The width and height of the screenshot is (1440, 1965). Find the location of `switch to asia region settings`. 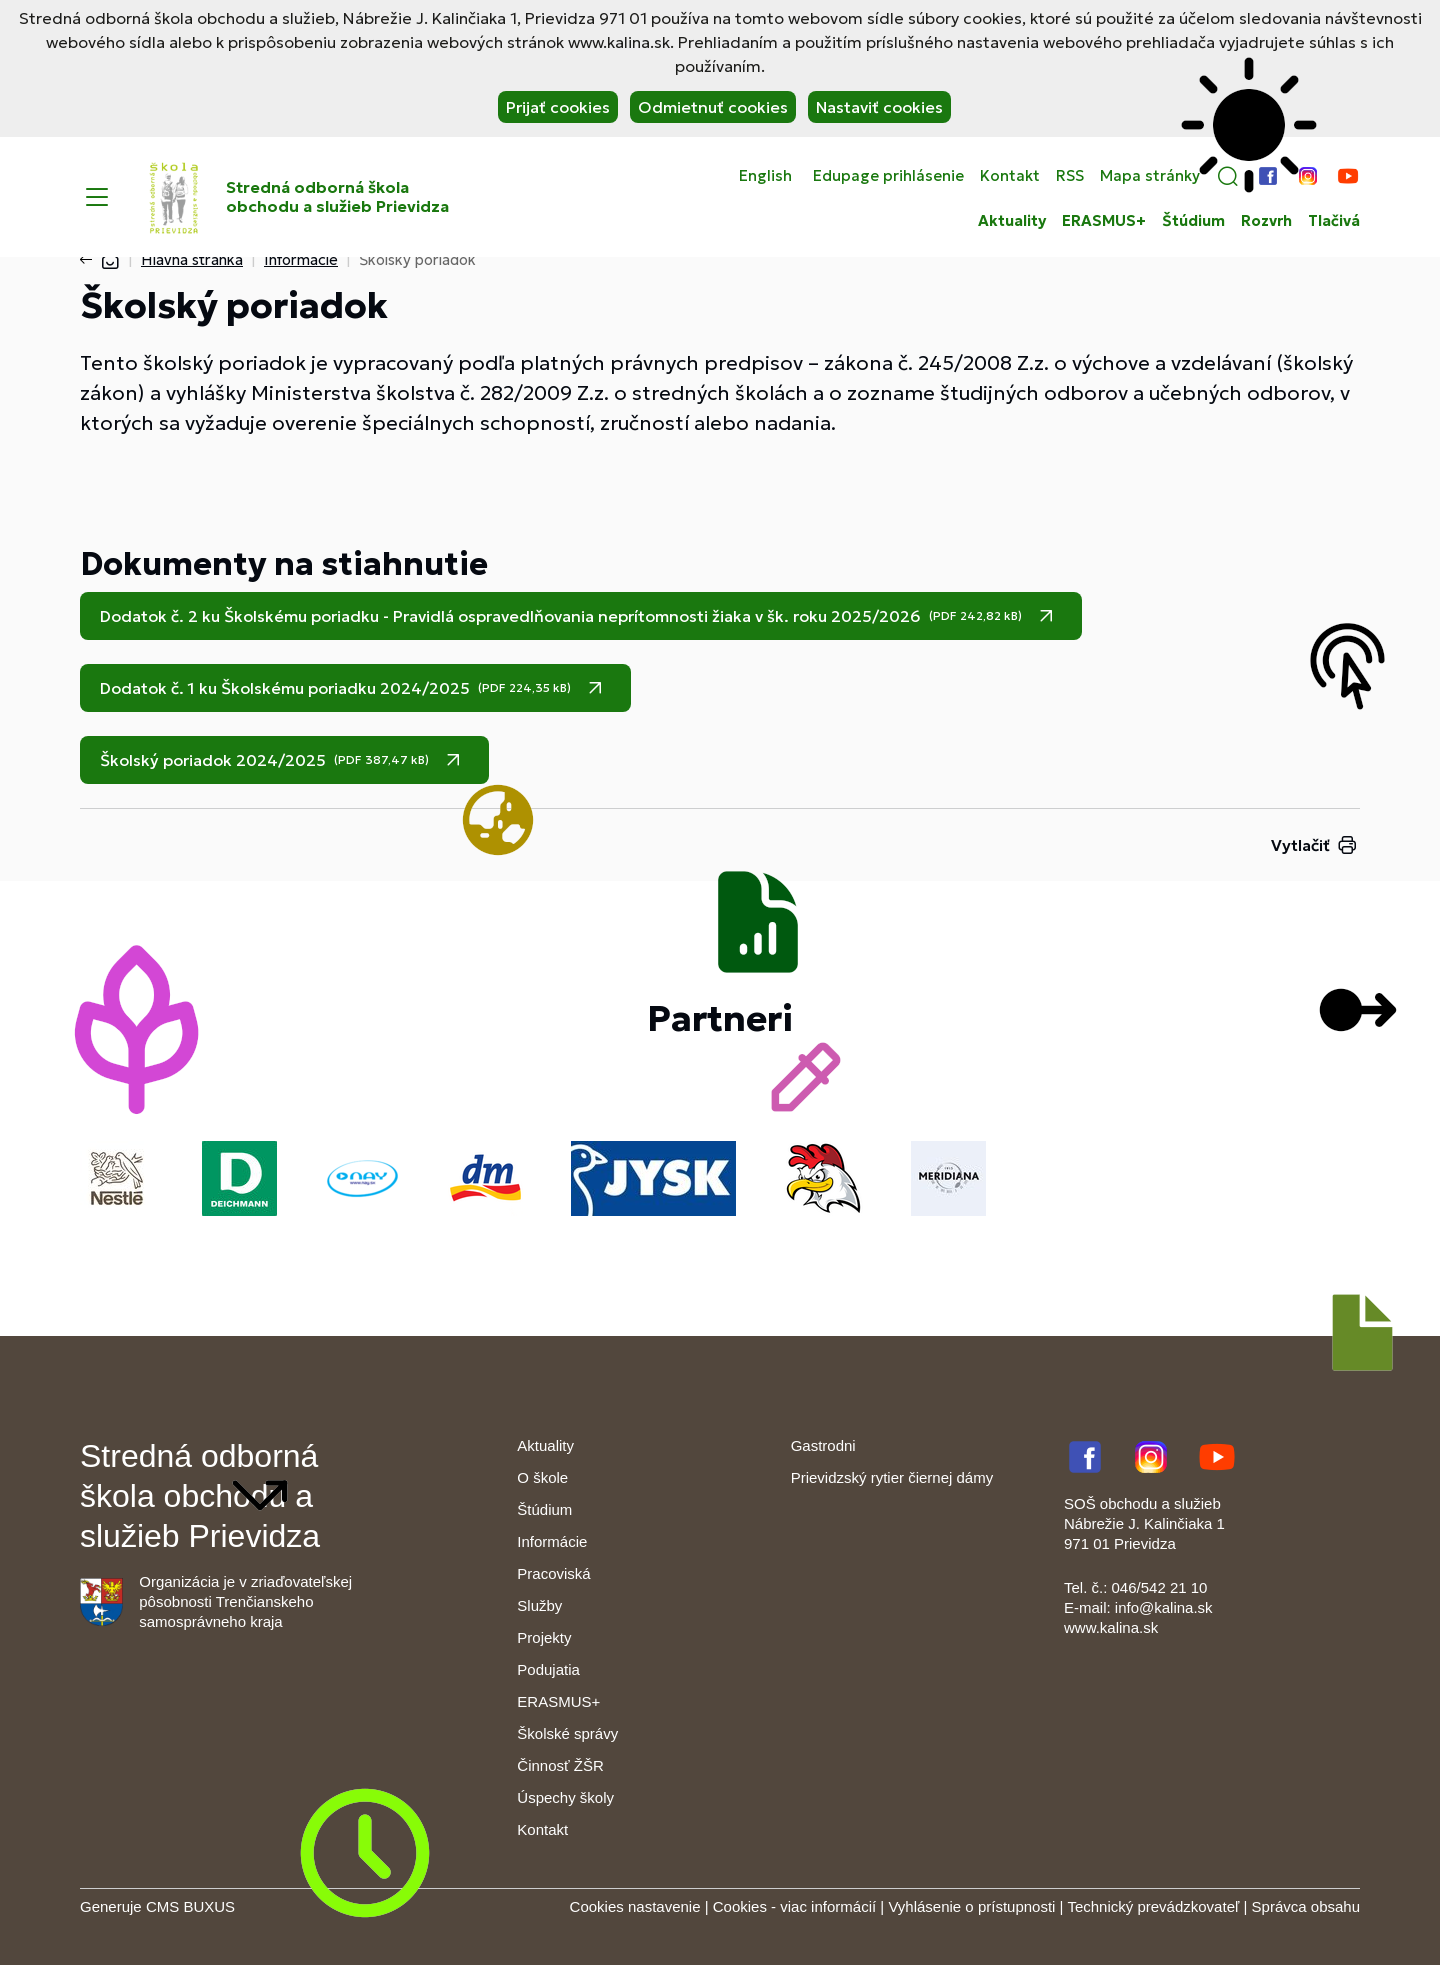

switch to asia region settings is located at coordinates (498, 820).